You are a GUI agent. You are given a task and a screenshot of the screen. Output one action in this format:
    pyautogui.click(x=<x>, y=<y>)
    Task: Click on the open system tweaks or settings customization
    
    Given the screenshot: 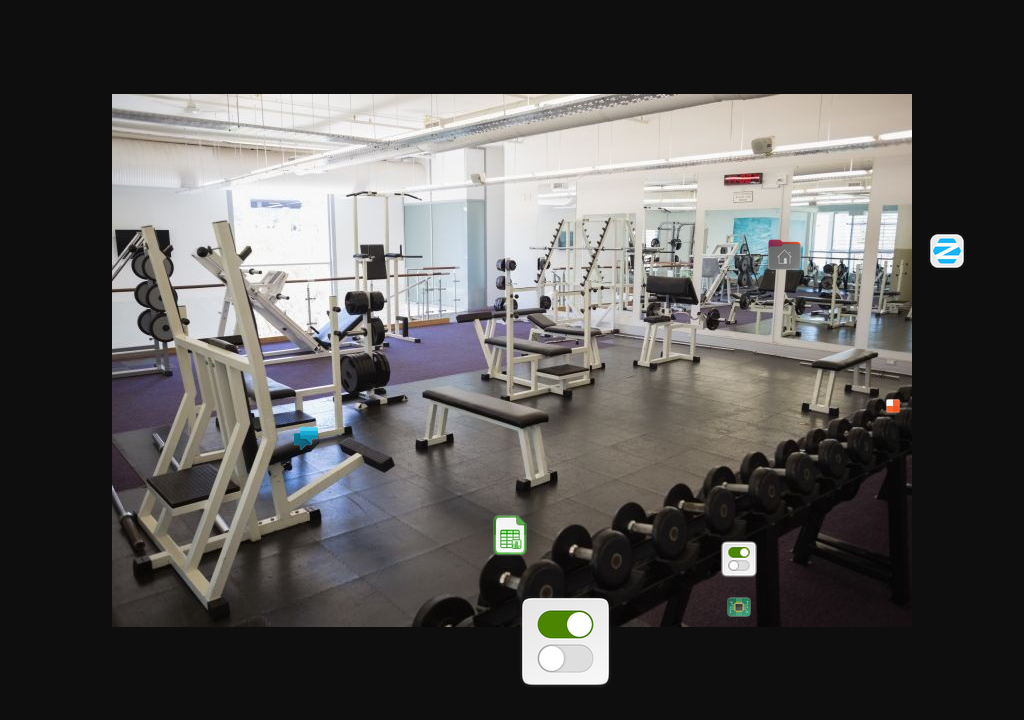 What is the action you would take?
    pyautogui.click(x=565, y=641)
    